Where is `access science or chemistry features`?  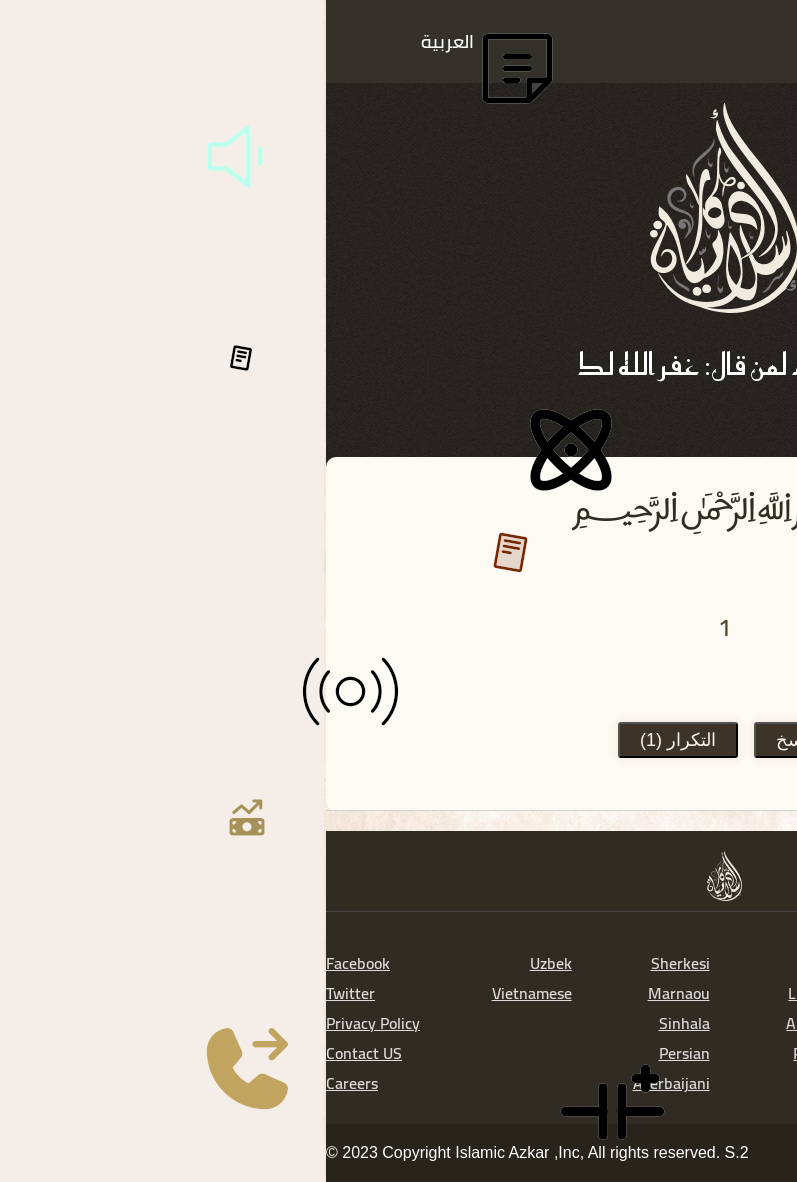
access science or chemistry features is located at coordinates (571, 450).